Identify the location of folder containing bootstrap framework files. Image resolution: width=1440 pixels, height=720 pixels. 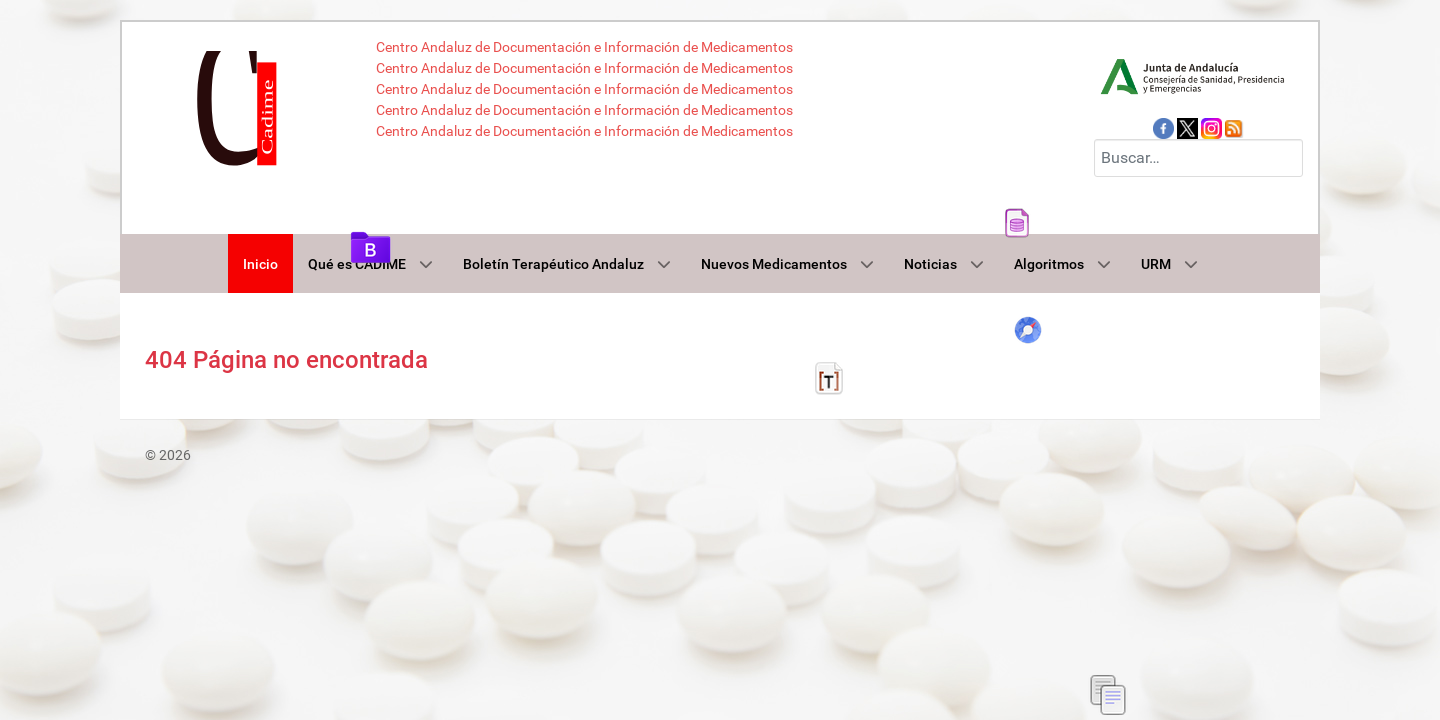
(370, 248).